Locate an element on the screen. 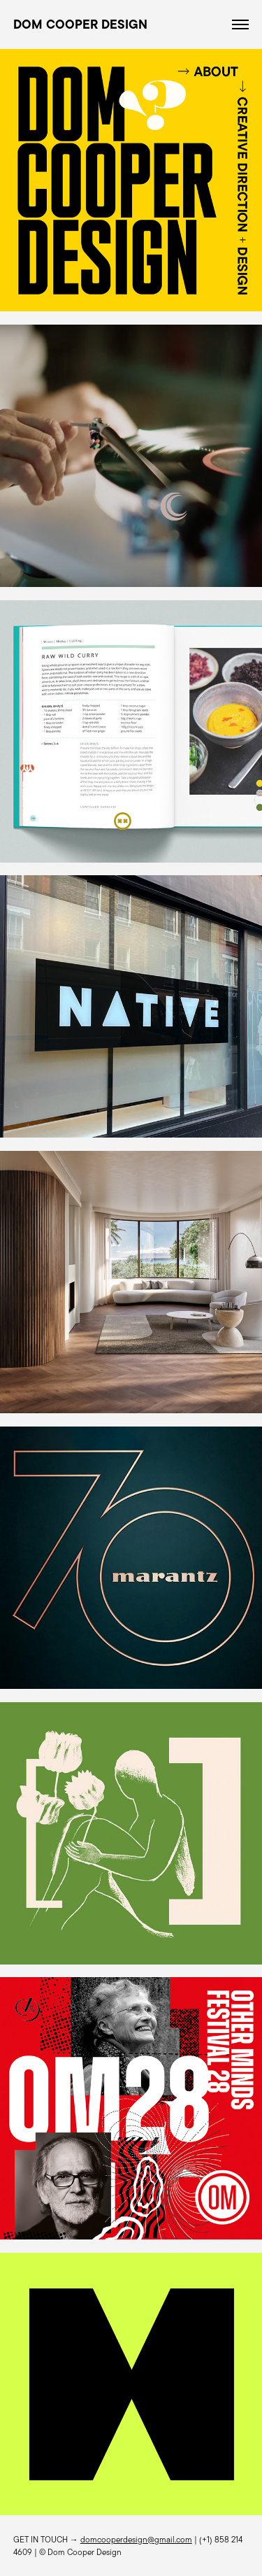  facepunch studios logo is located at coordinates (122, 821).